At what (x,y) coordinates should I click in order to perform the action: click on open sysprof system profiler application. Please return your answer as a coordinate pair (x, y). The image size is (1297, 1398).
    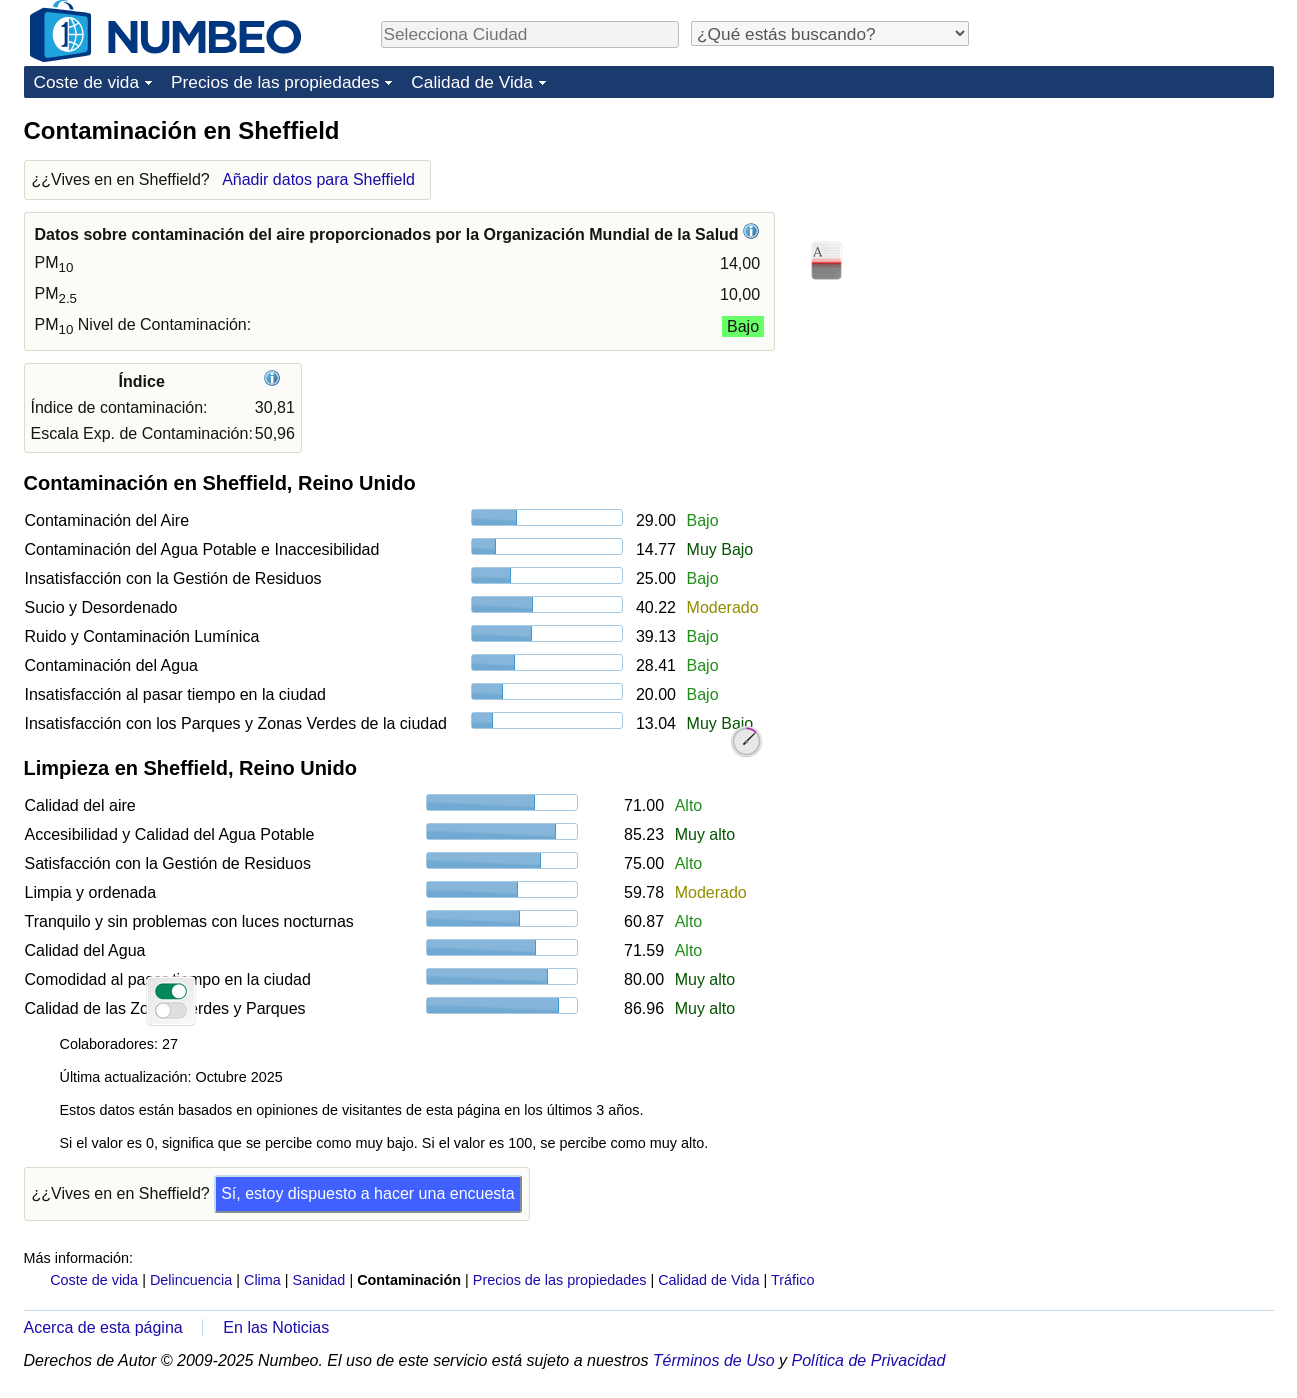
    Looking at the image, I should click on (746, 741).